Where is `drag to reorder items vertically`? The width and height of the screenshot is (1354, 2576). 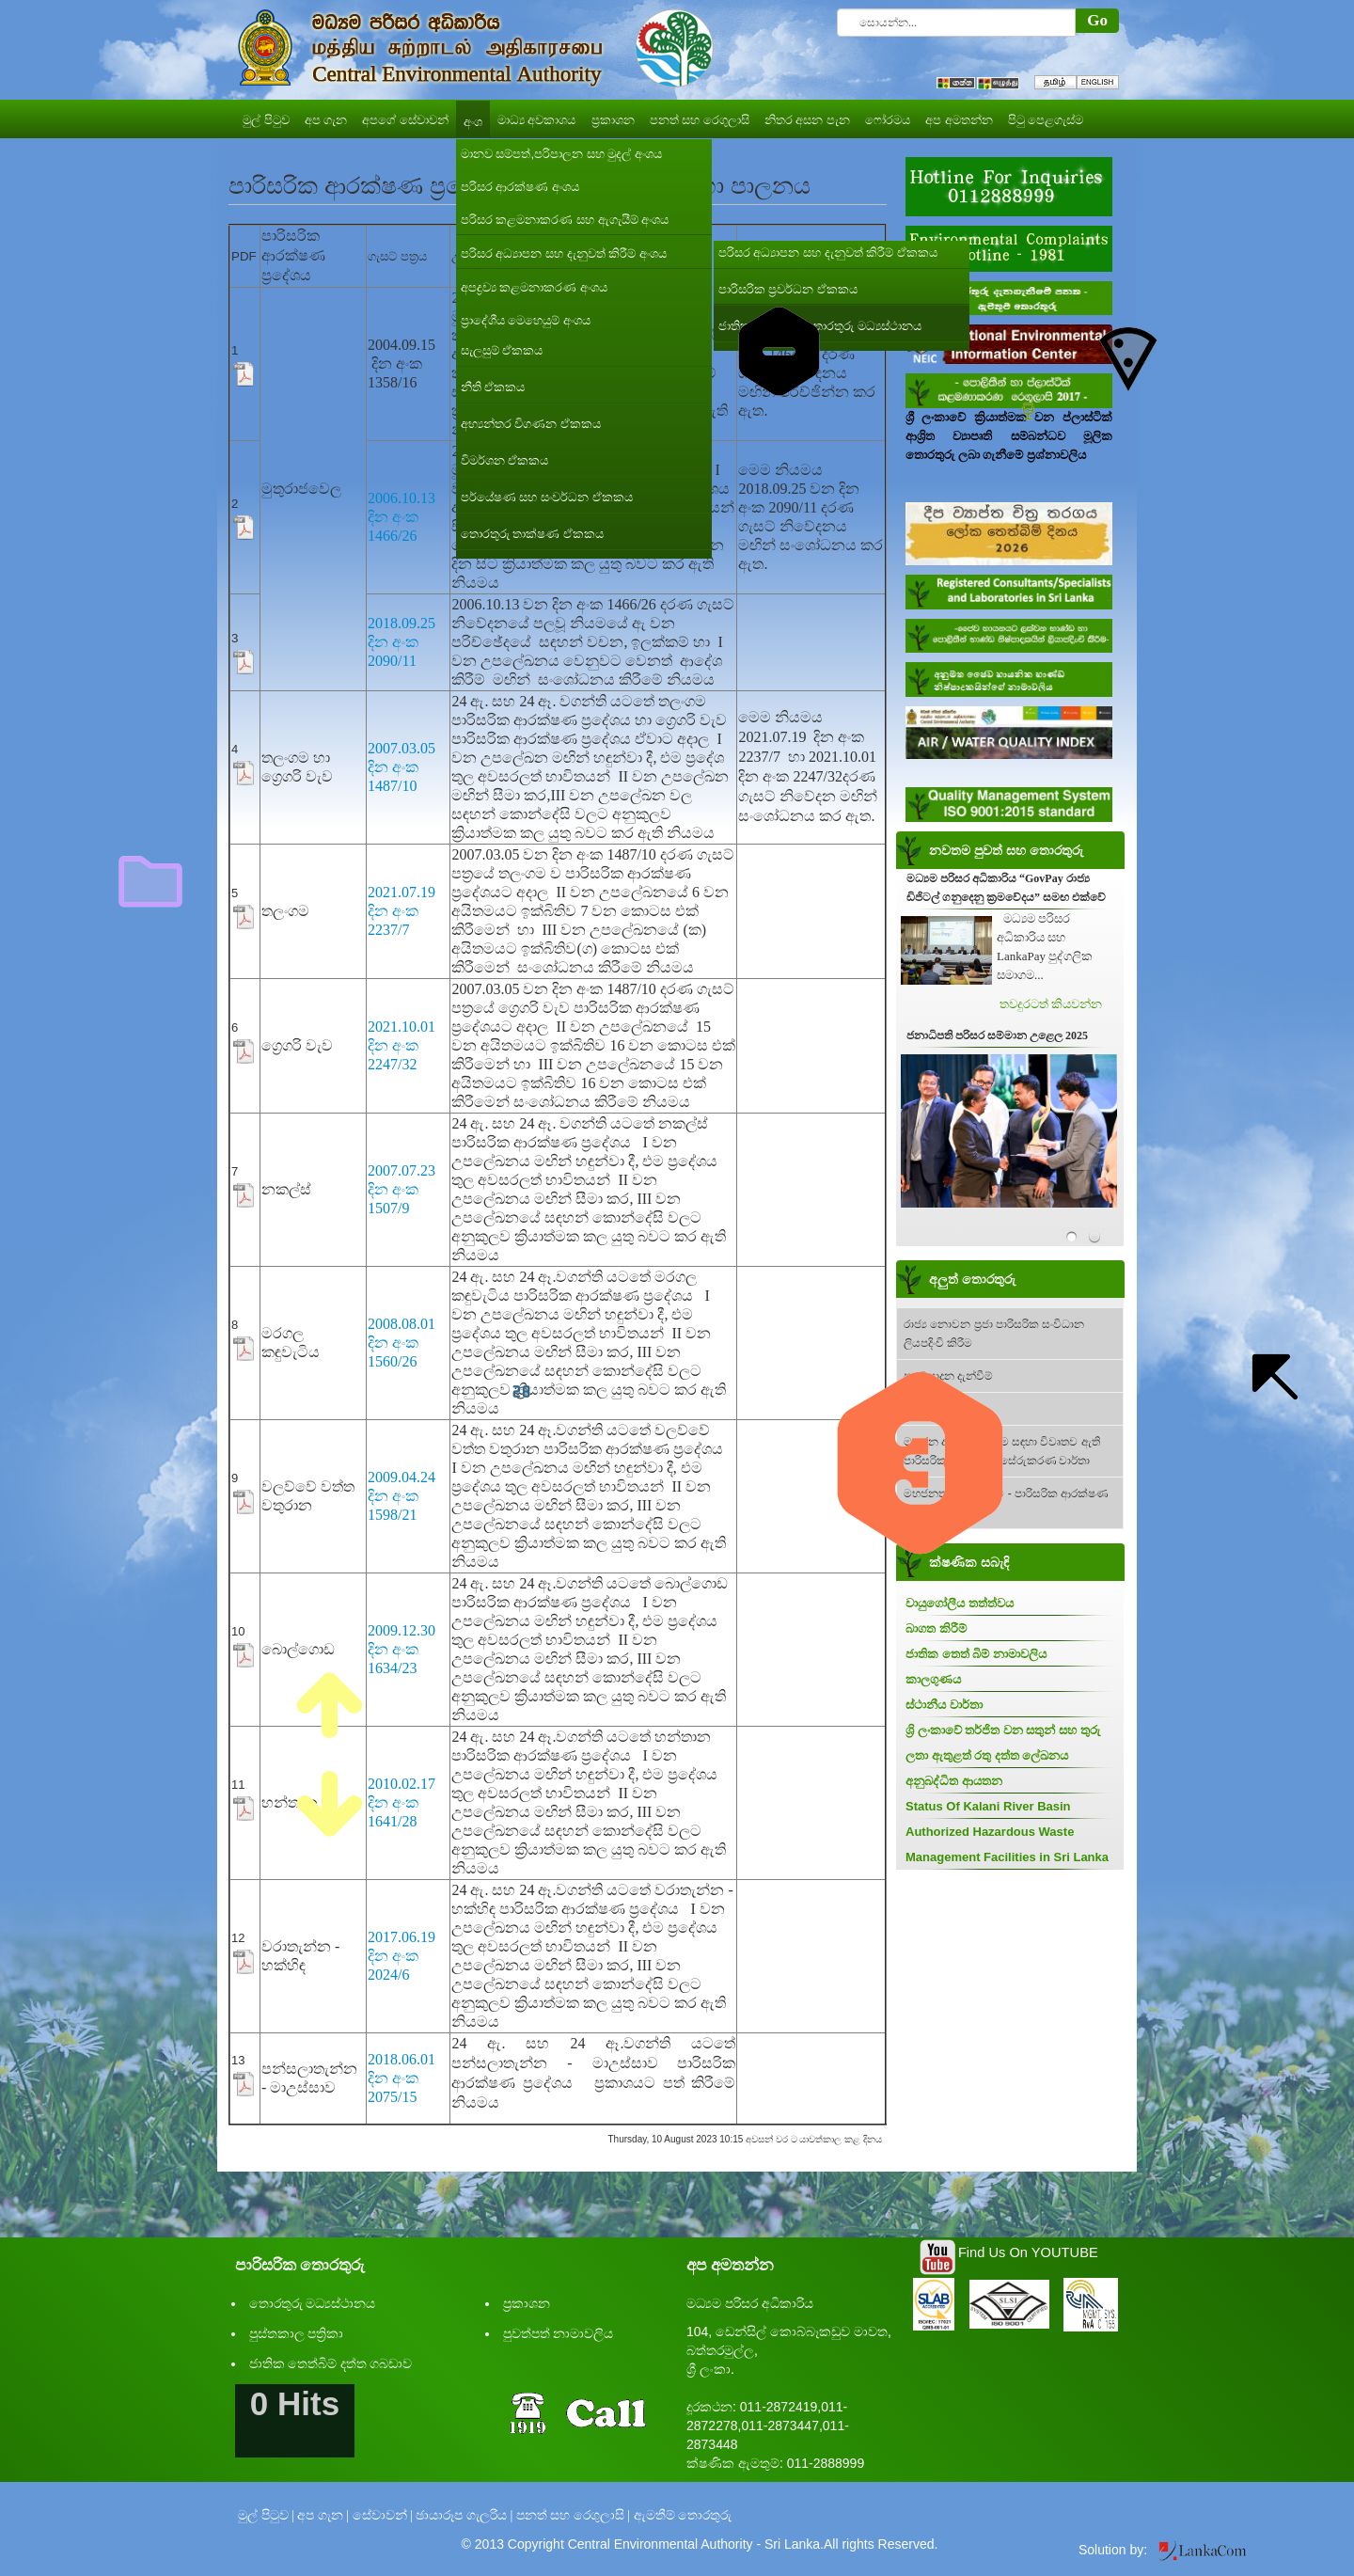
drag to reorder items vertically is located at coordinates (329, 1754).